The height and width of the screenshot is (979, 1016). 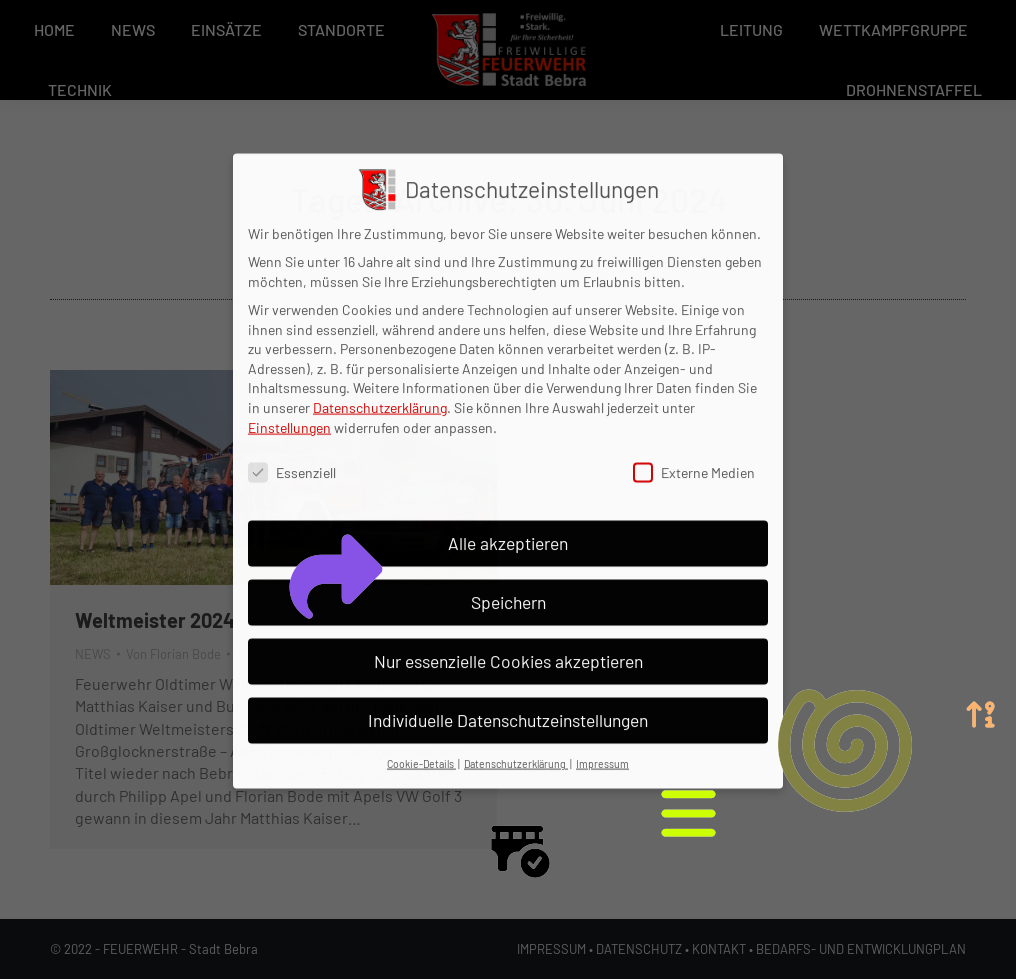 I want to click on open navigation menu, so click(x=688, y=813).